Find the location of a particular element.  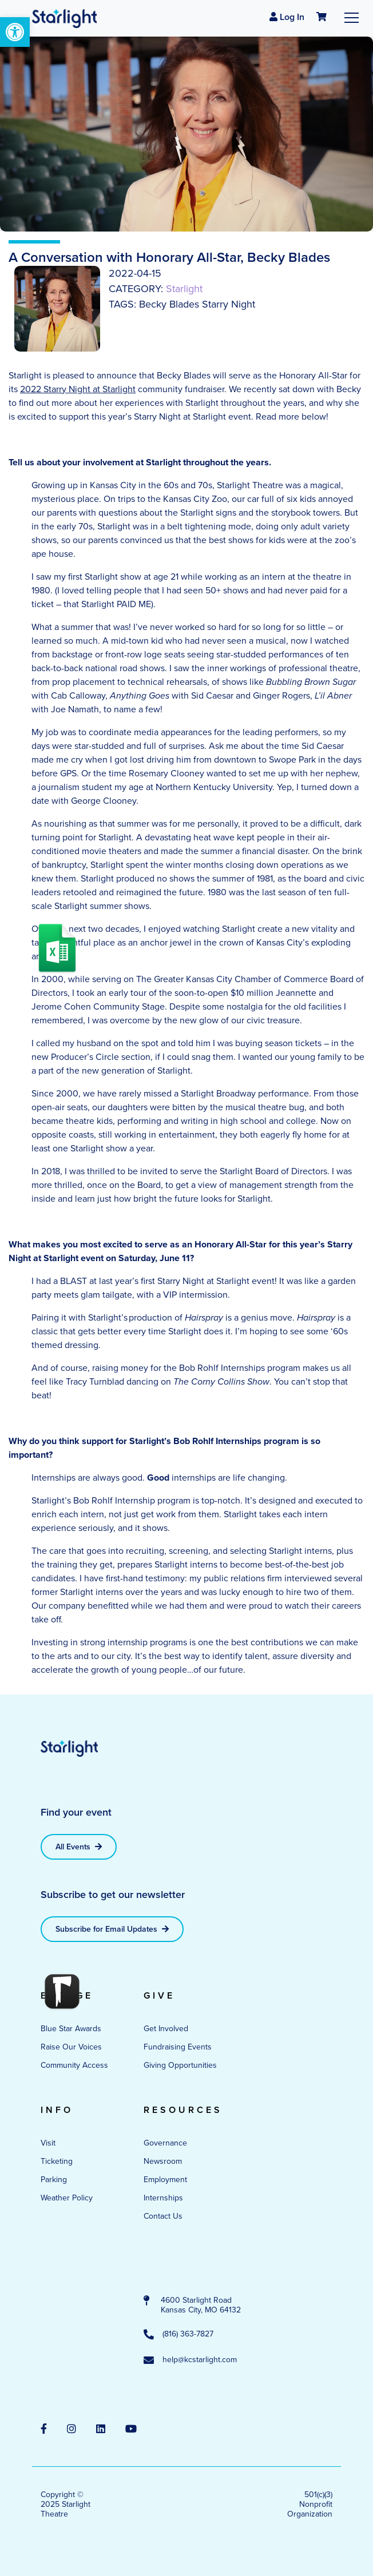

launch The Long Dark game is located at coordinates (62, 1991).